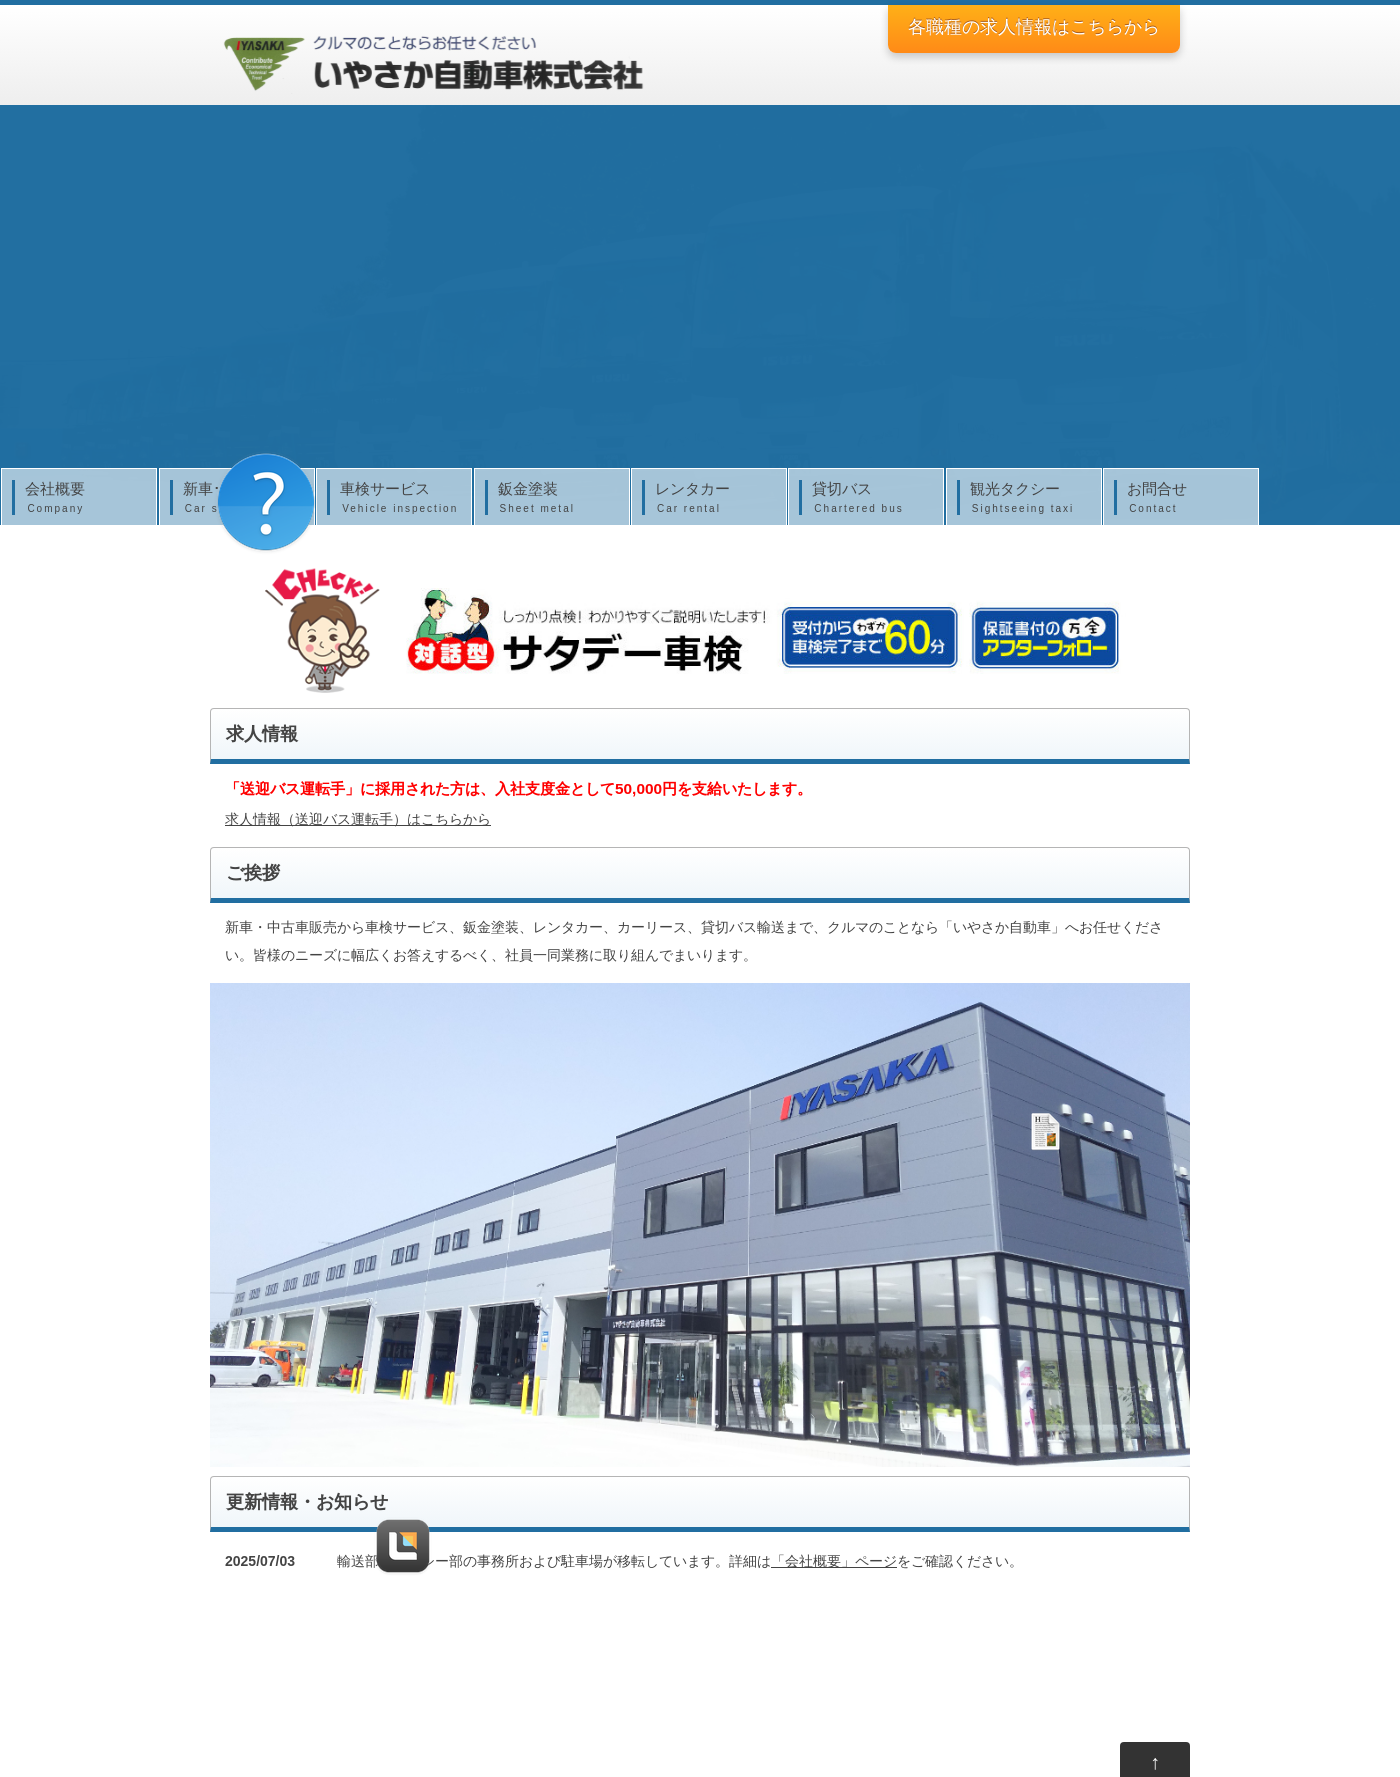 The height and width of the screenshot is (1777, 1400). I want to click on open lite-xl text editor, so click(403, 1546).